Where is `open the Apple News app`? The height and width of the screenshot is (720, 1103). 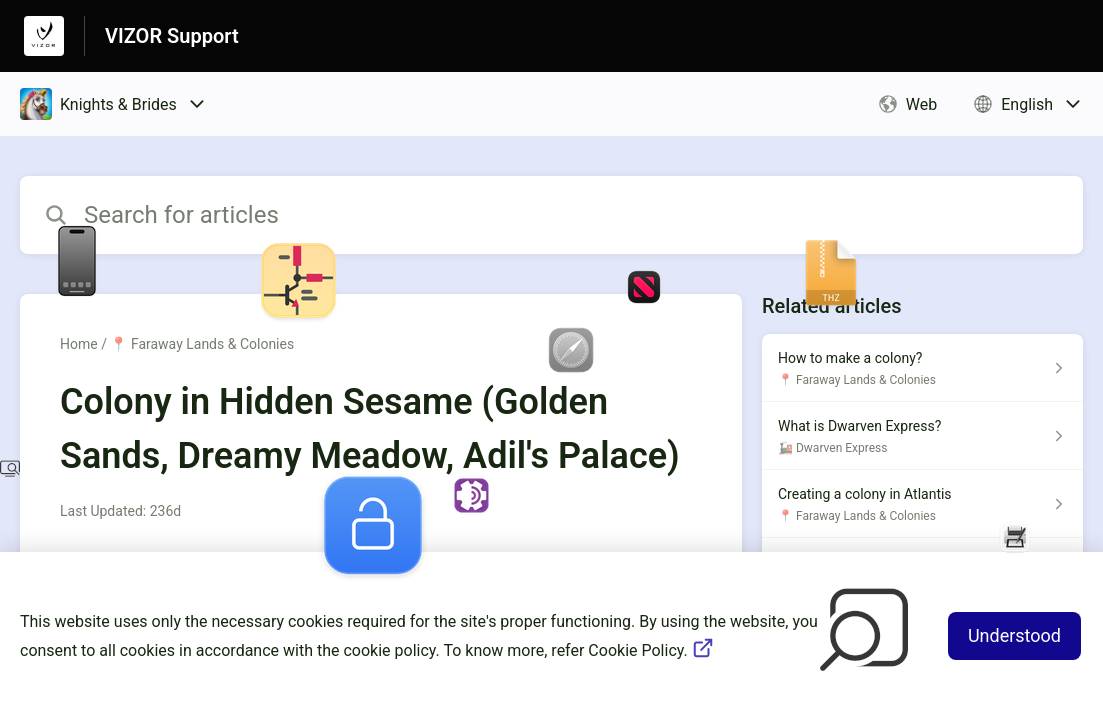
open the Apple News app is located at coordinates (644, 287).